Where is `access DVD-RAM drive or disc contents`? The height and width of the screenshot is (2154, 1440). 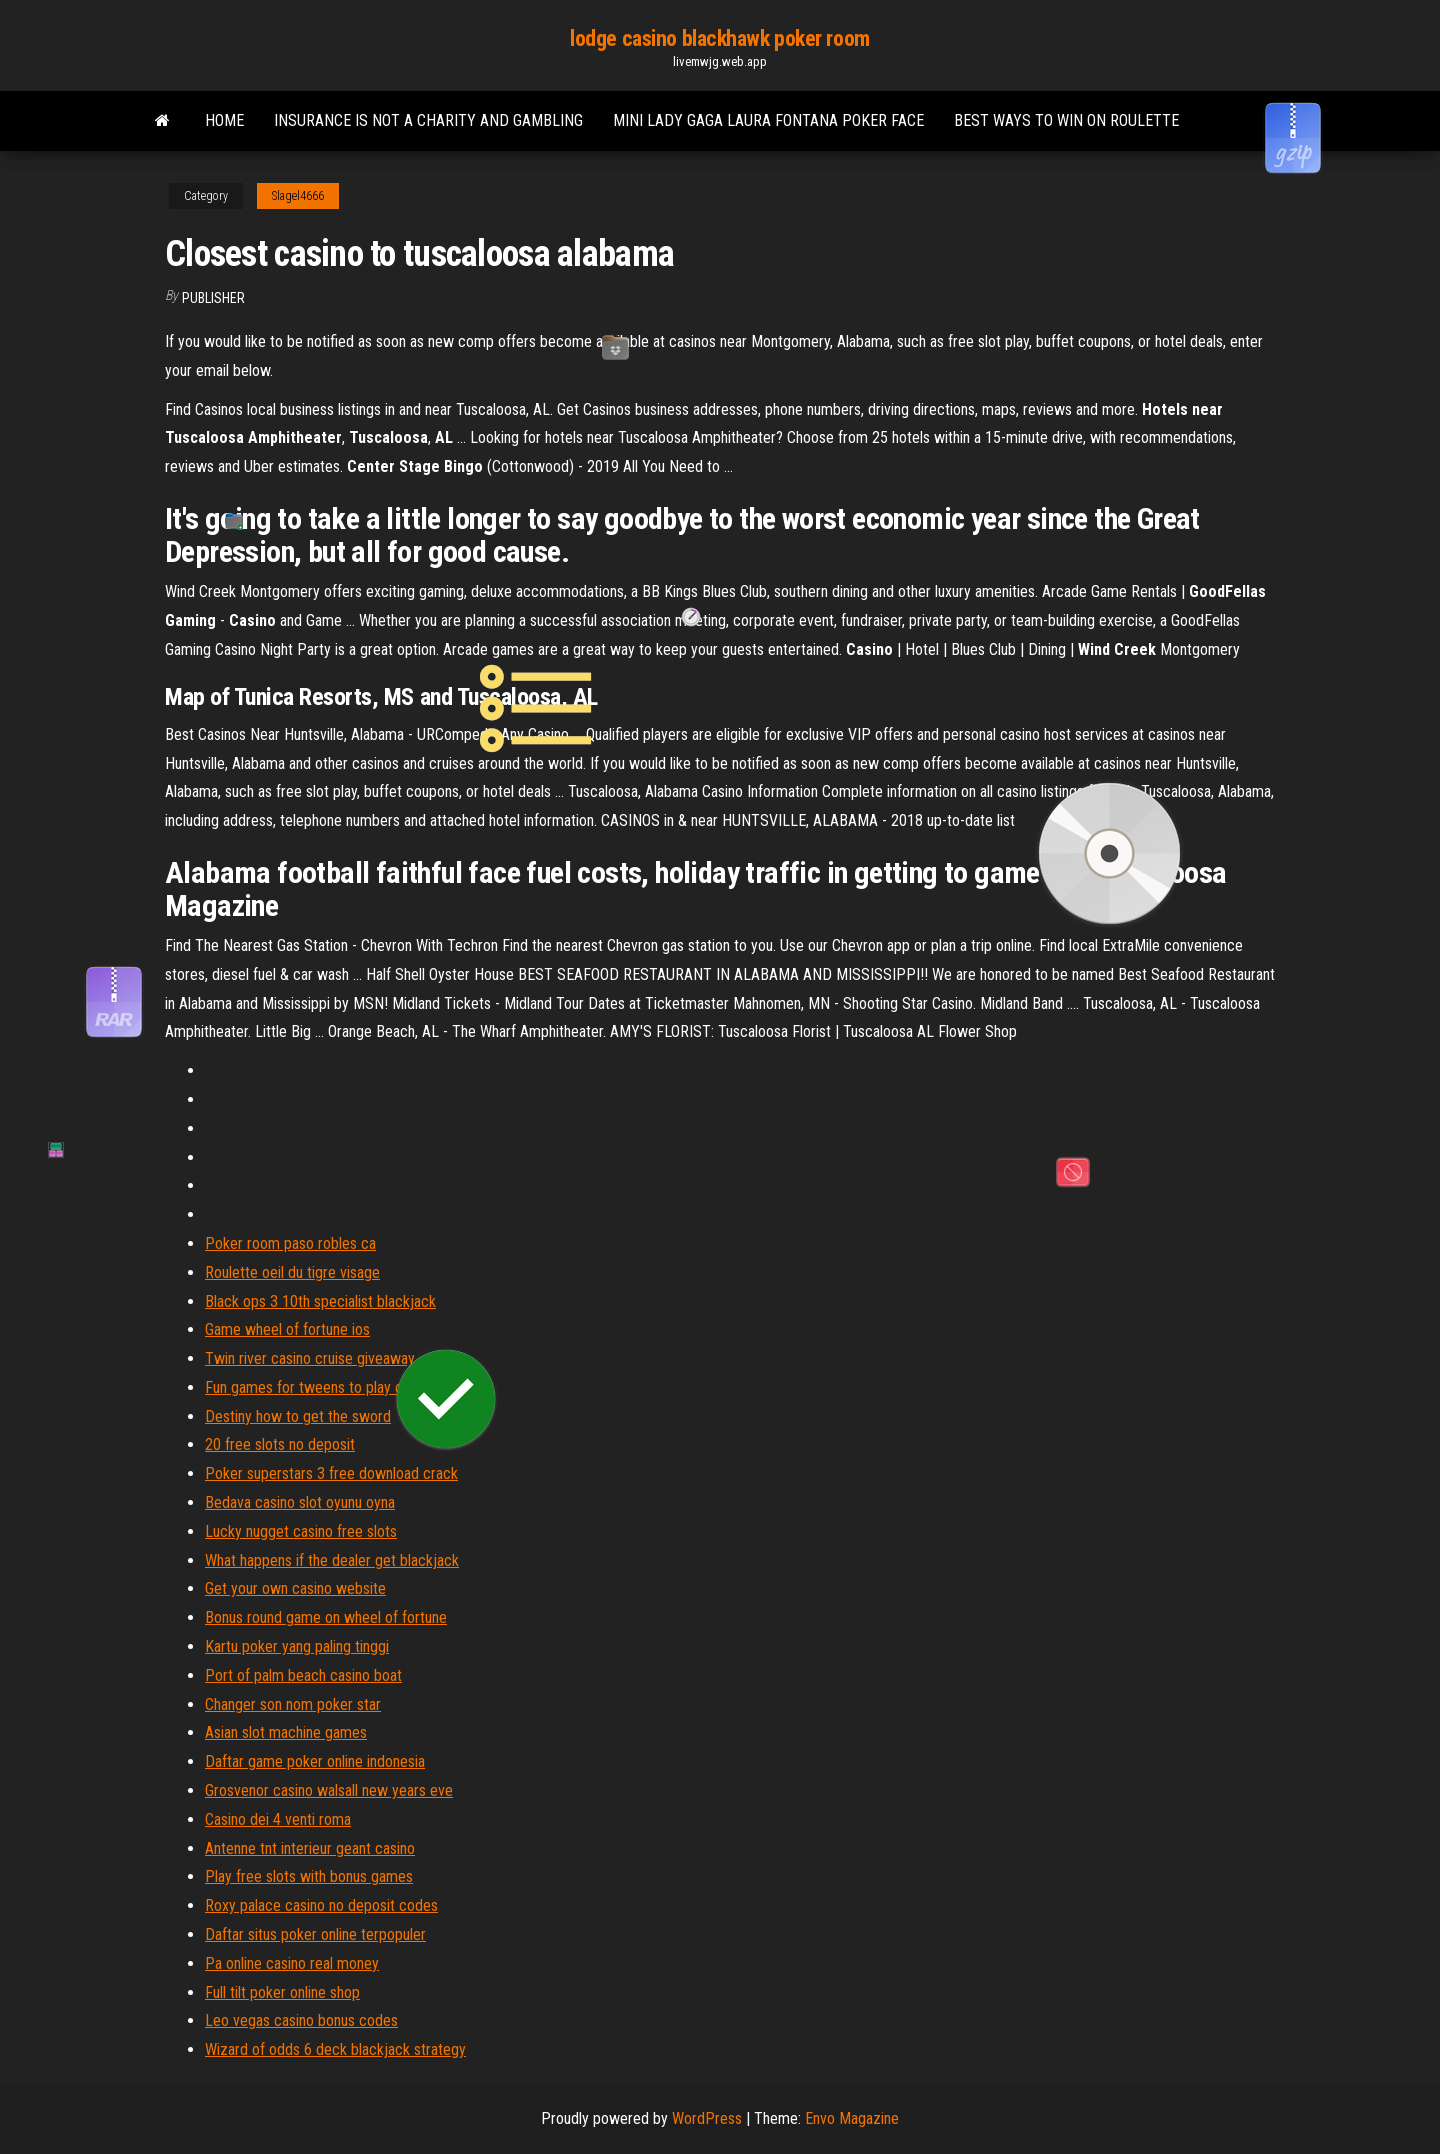 access DVD-RAM drive or disc contents is located at coordinates (1109, 853).